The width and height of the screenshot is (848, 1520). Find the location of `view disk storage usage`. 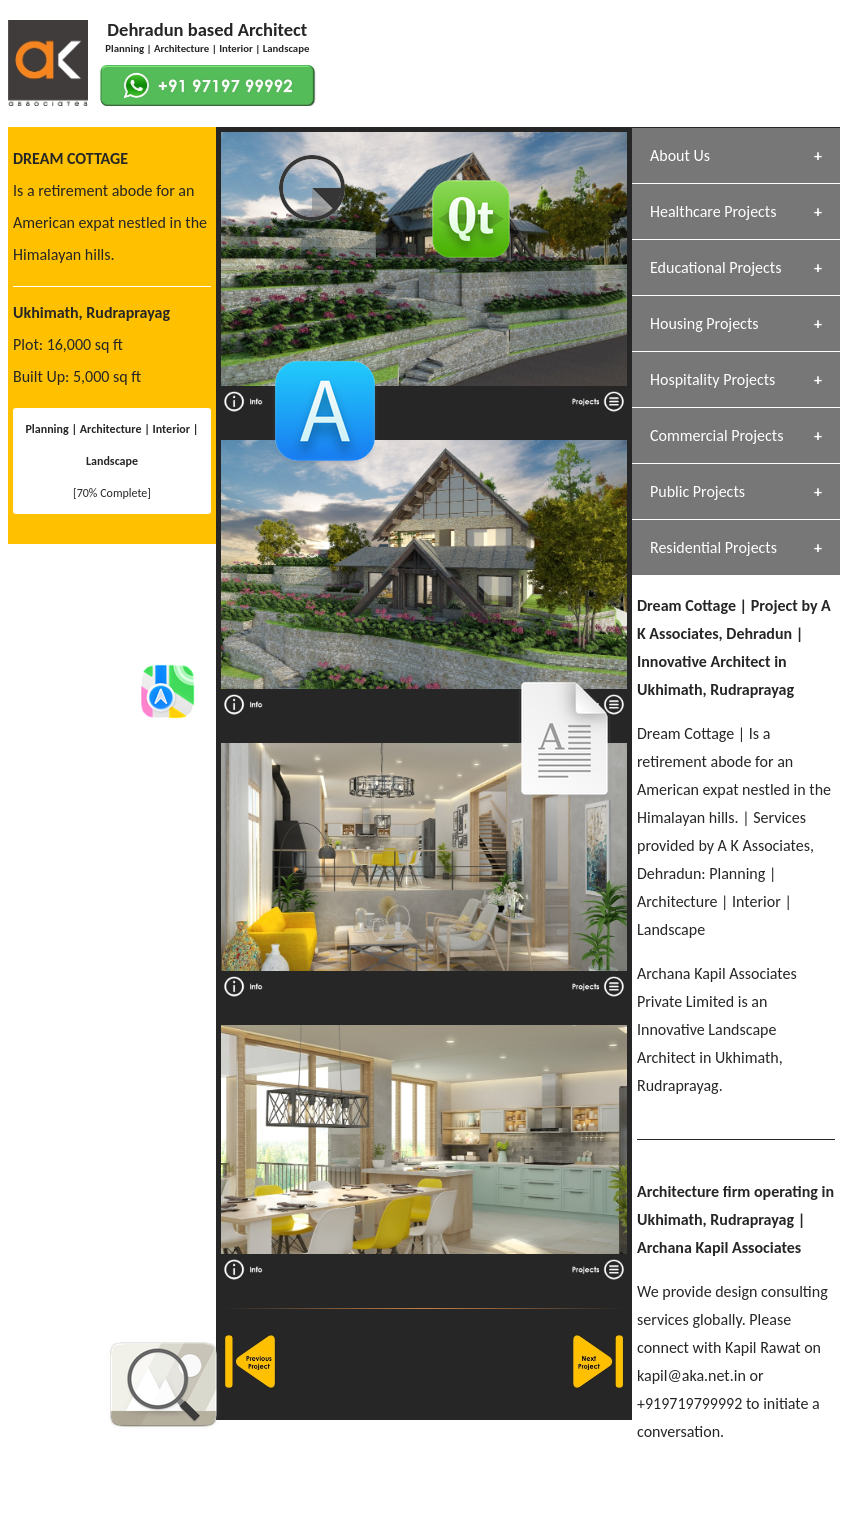

view disk storage usage is located at coordinates (312, 188).